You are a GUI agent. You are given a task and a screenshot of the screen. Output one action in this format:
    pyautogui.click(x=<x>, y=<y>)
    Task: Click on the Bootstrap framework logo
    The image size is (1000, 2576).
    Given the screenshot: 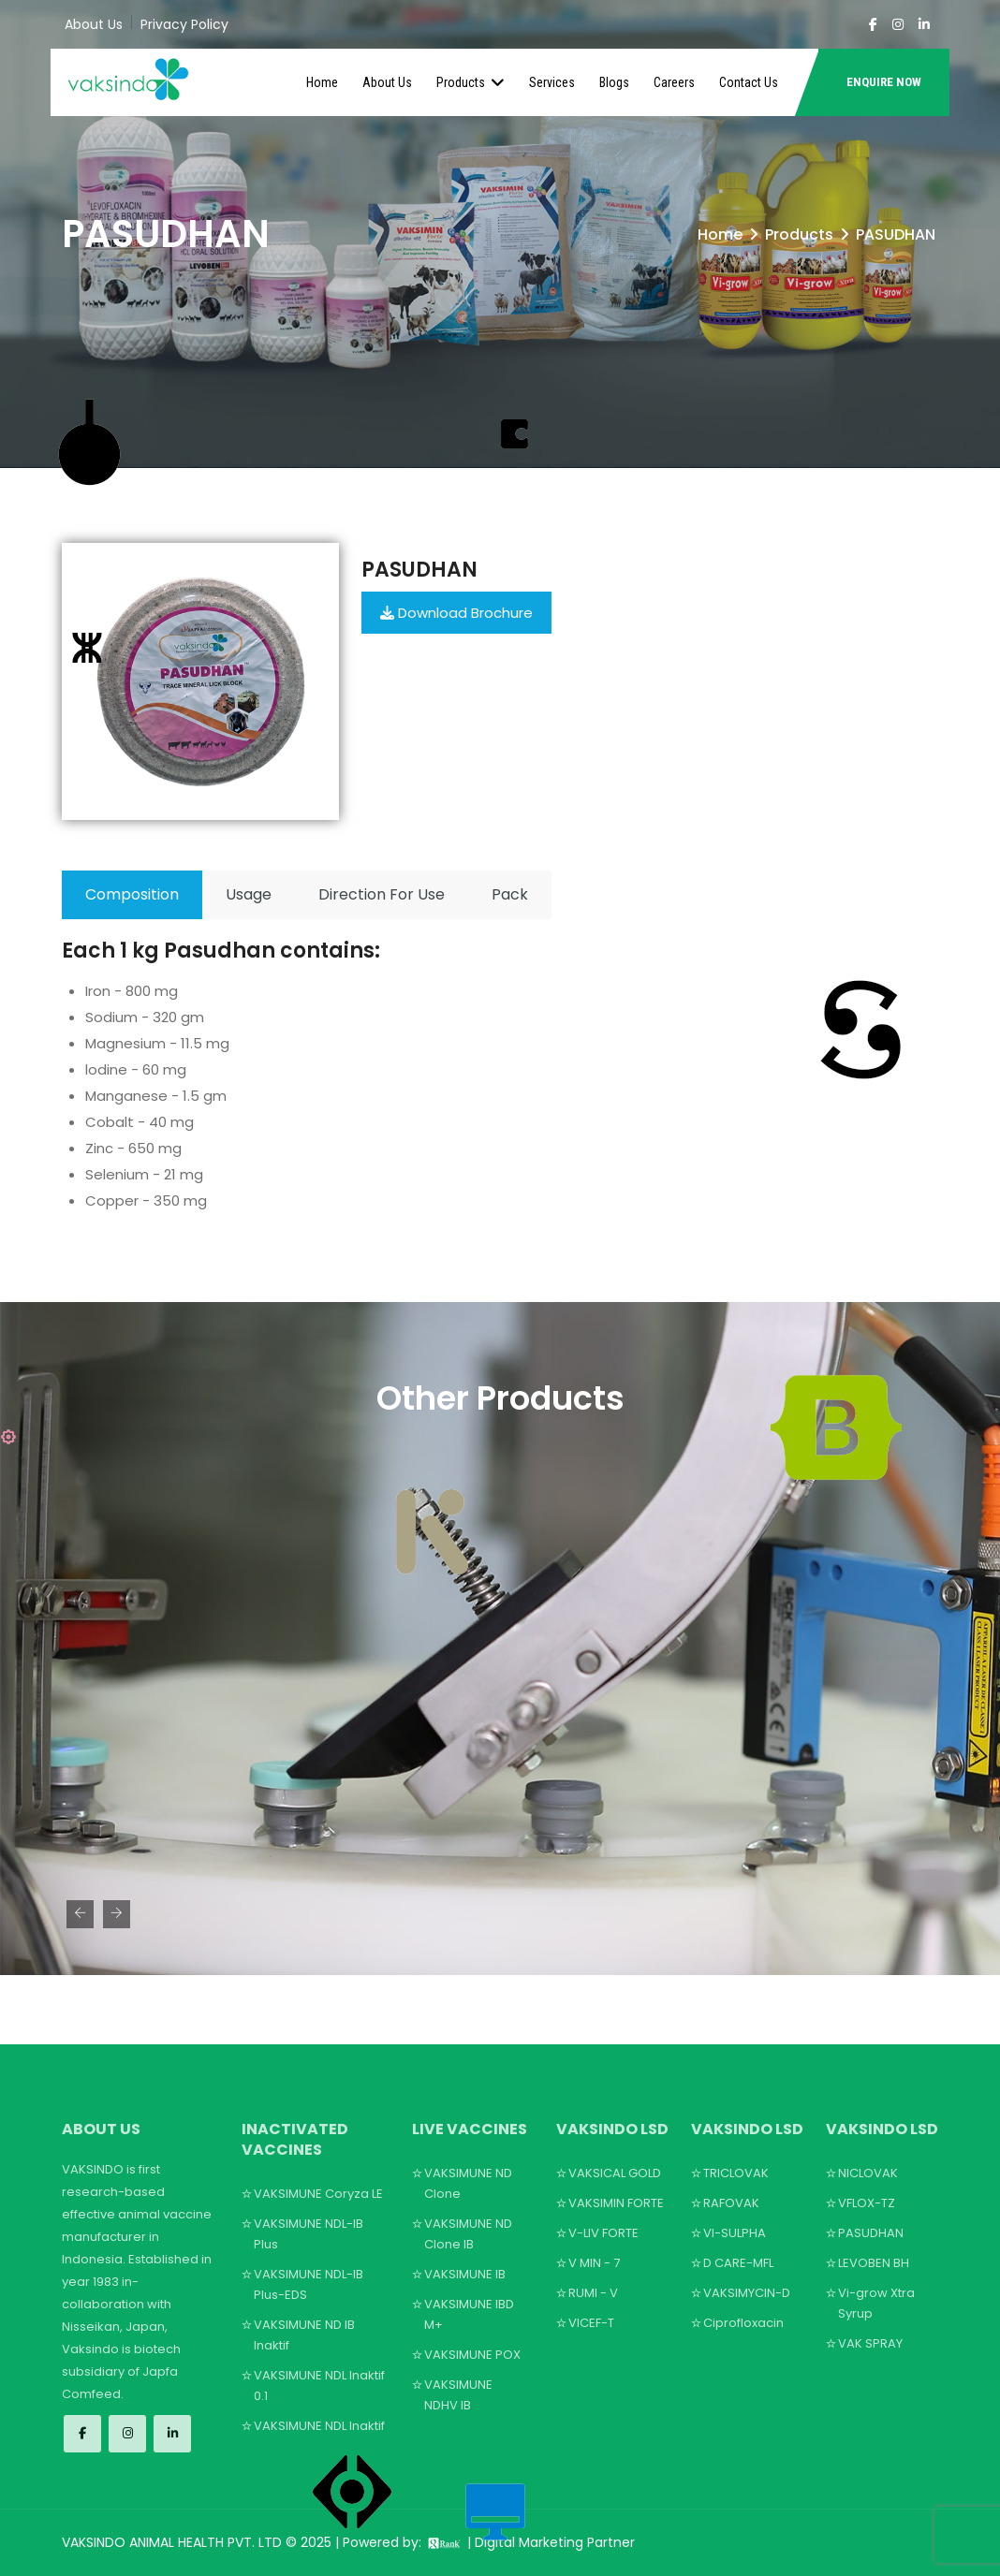 What is the action you would take?
    pyautogui.click(x=836, y=1427)
    